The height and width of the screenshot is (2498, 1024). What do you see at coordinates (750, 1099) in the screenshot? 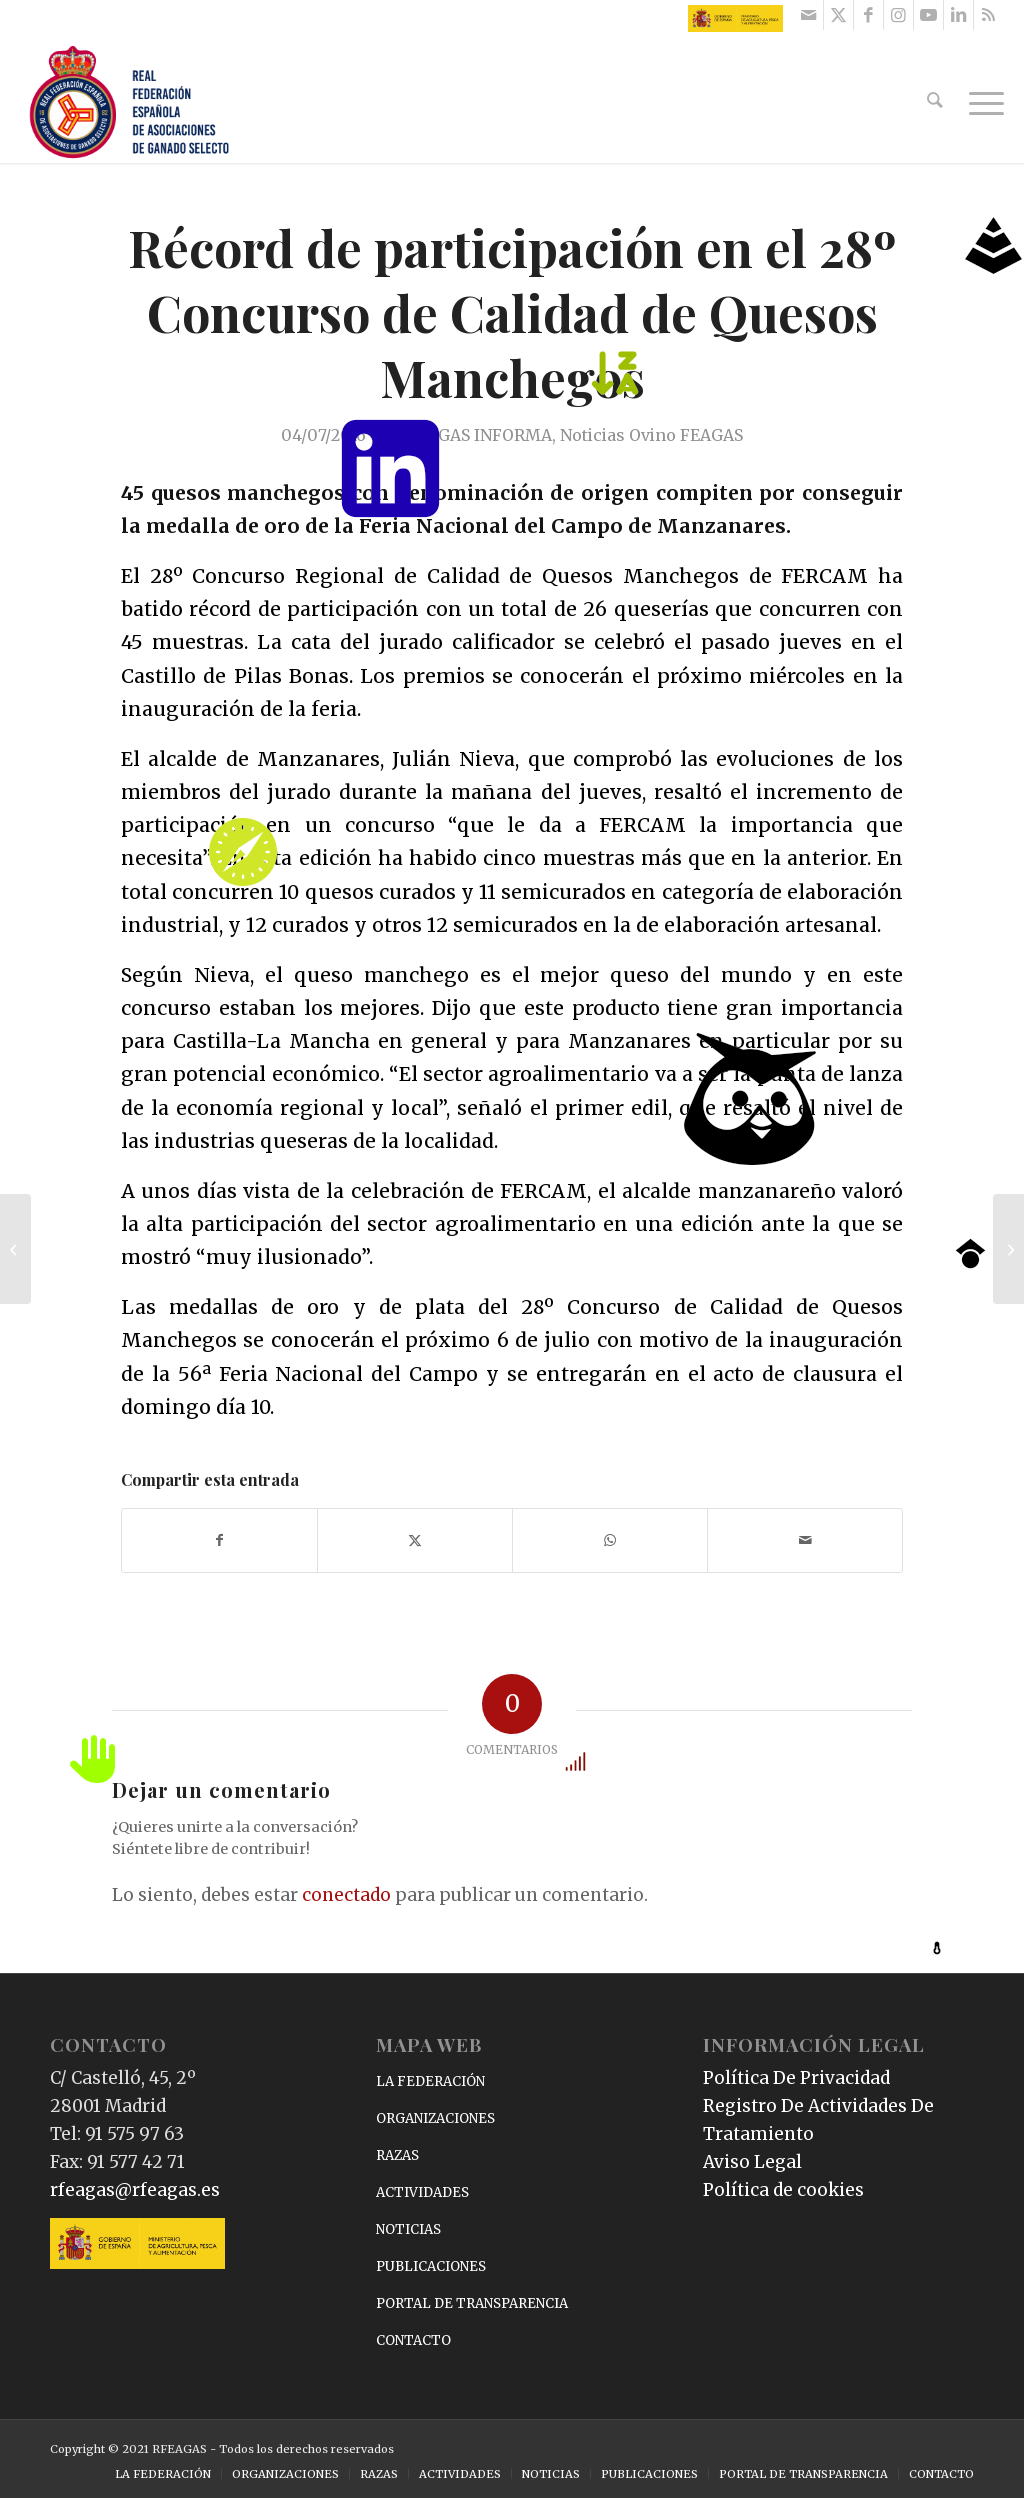
I see `open hootsuite social media management app` at bounding box center [750, 1099].